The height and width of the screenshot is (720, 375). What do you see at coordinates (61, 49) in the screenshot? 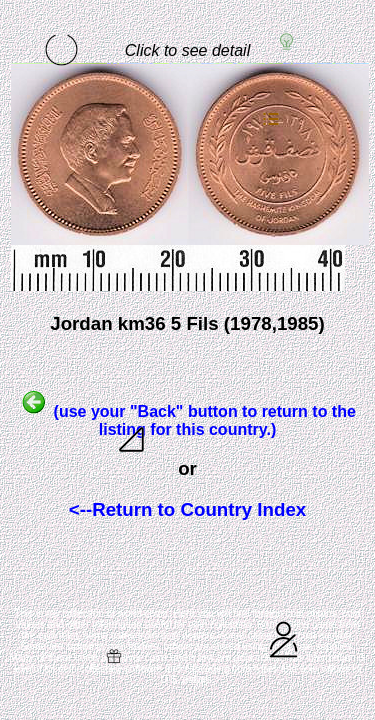
I see `loading or processing in progress` at bounding box center [61, 49].